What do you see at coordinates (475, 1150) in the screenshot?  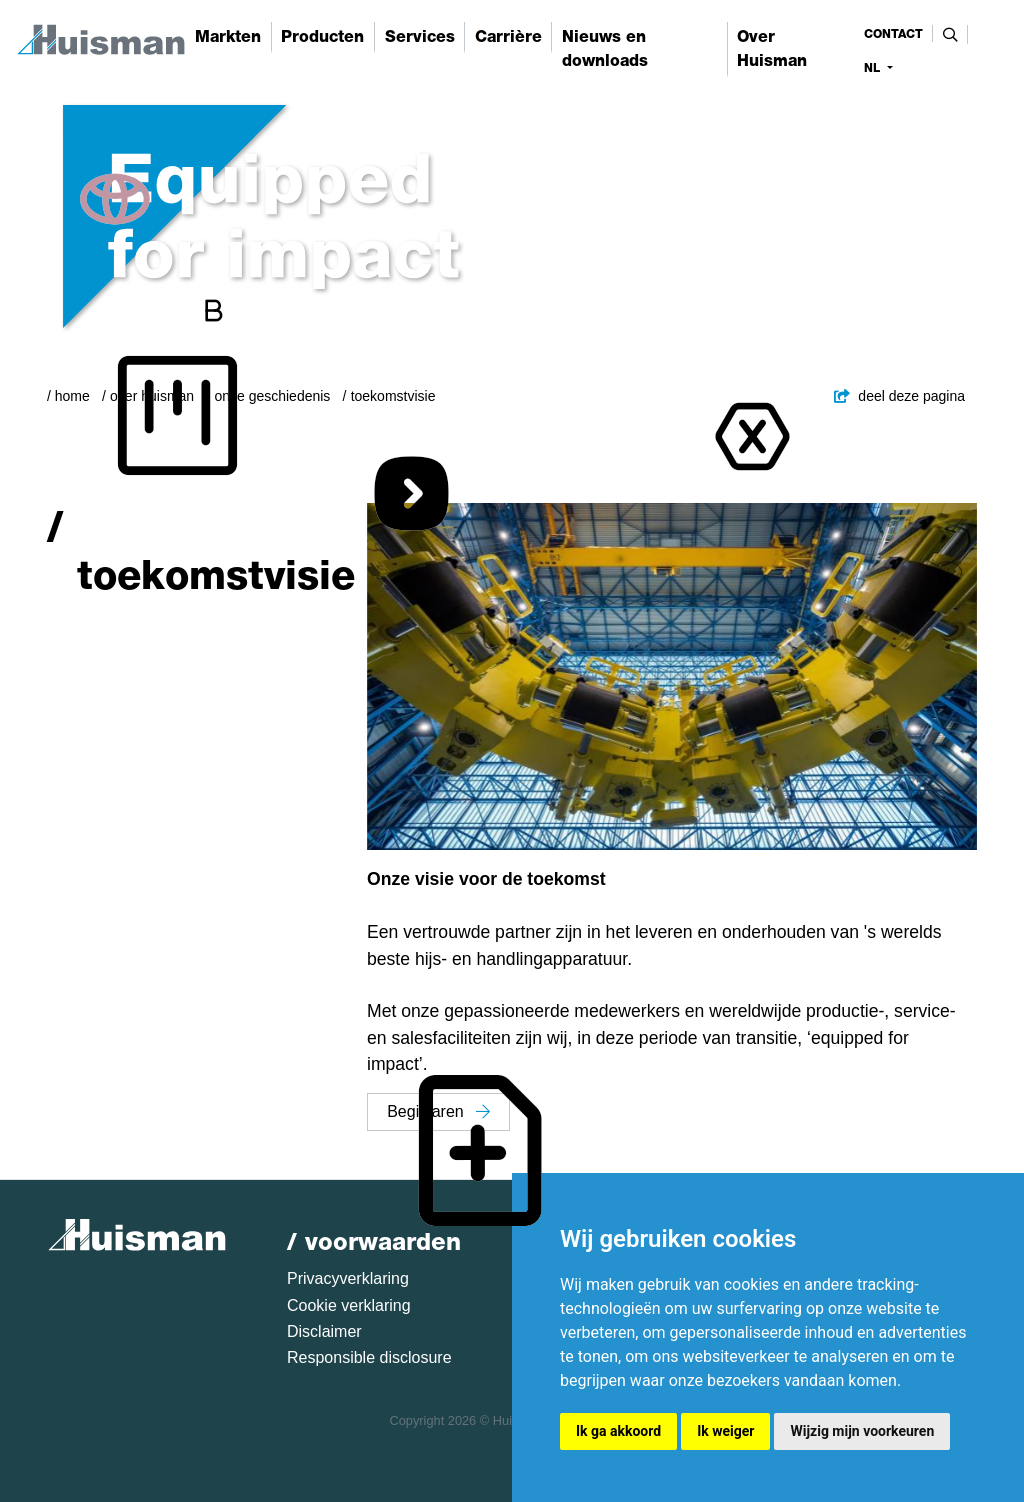 I see `add a new file` at bounding box center [475, 1150].